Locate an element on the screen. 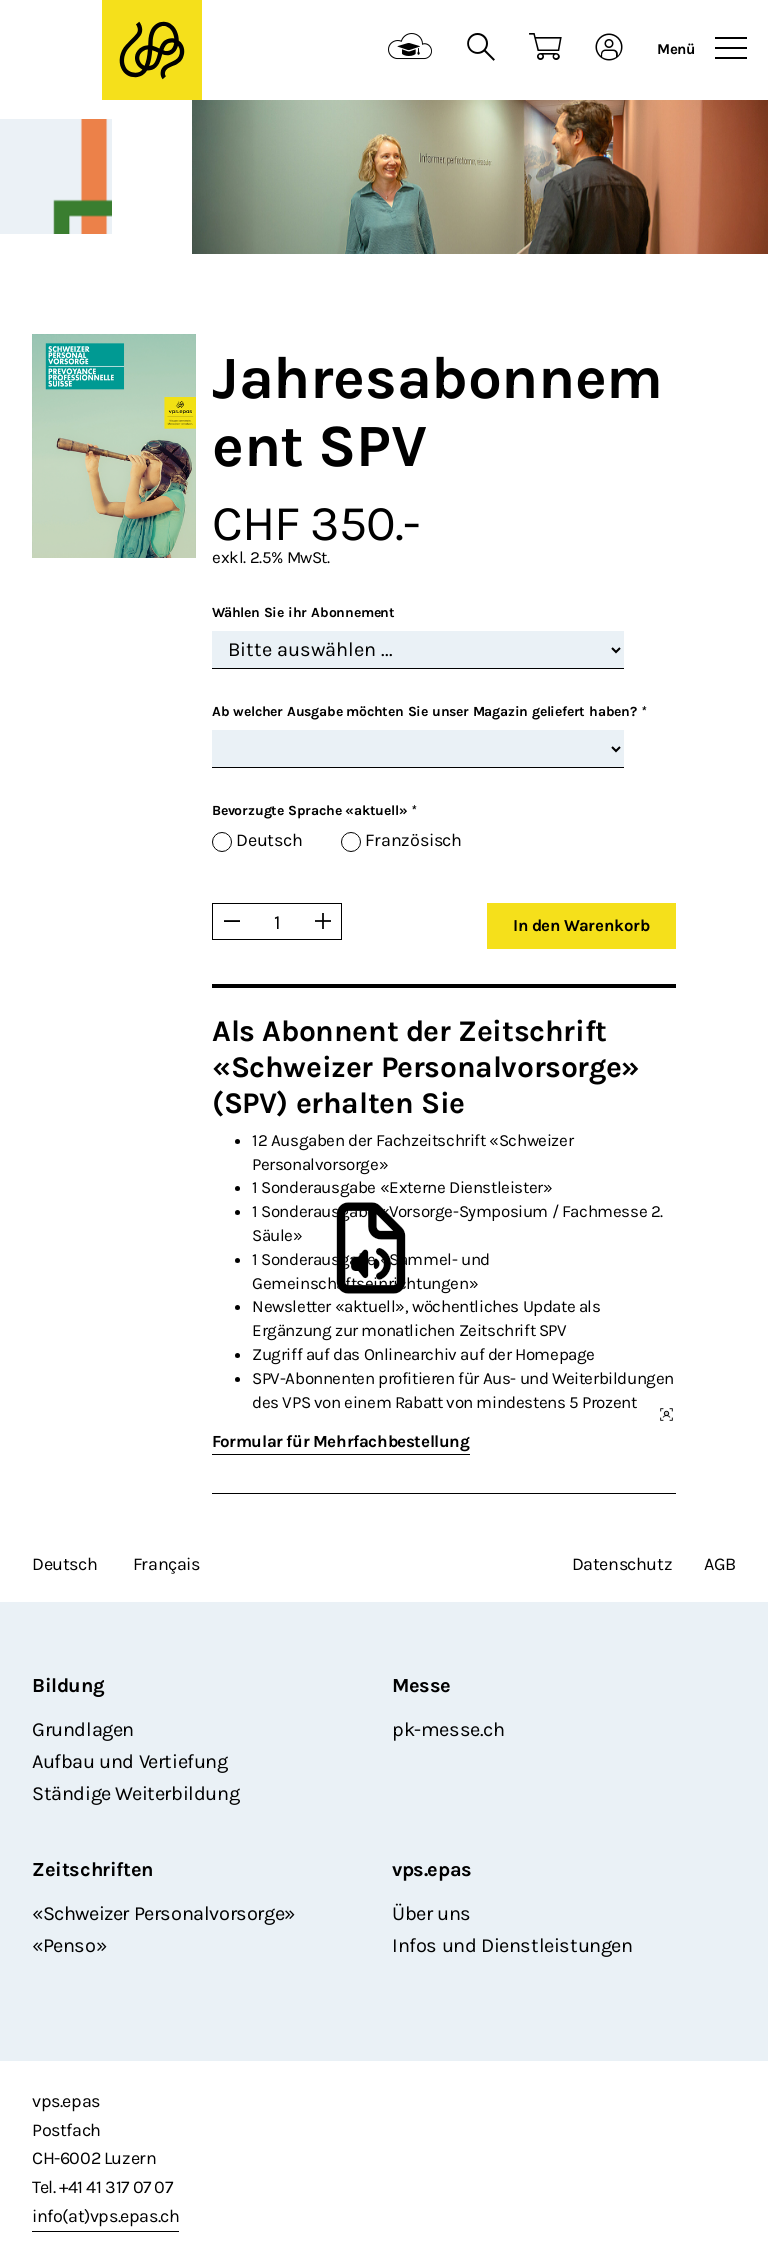 Image resolution: width=768 pixels, height=2268 pixels. open an audio file is located at coordinates (371, 1248).